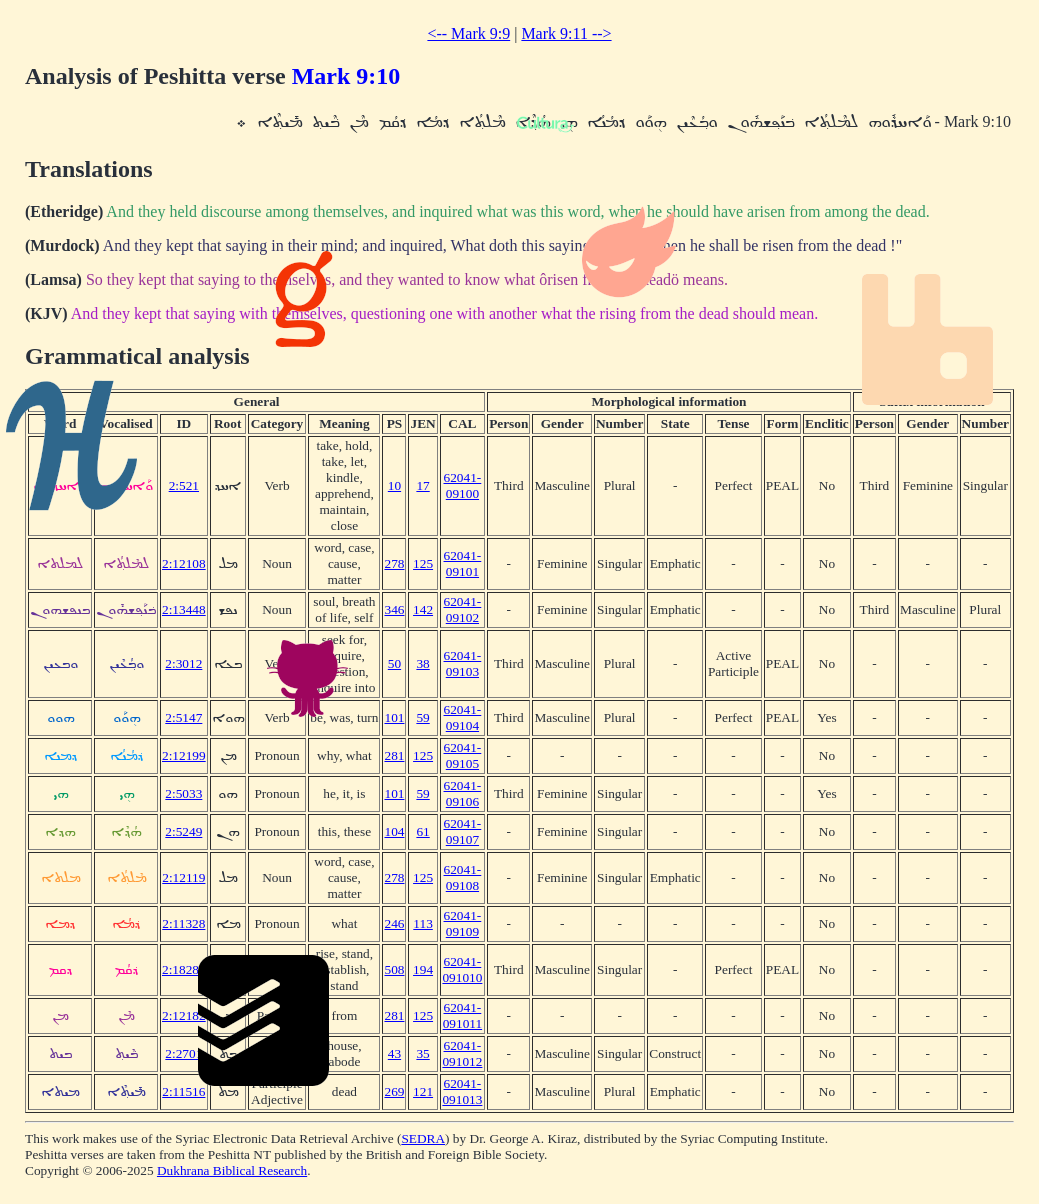 This screenshot has height=1204, width=1039. Describe the element at coordinates (927, 339) in the screenshot. I see `rabbitmq messaging service logo` at that location.